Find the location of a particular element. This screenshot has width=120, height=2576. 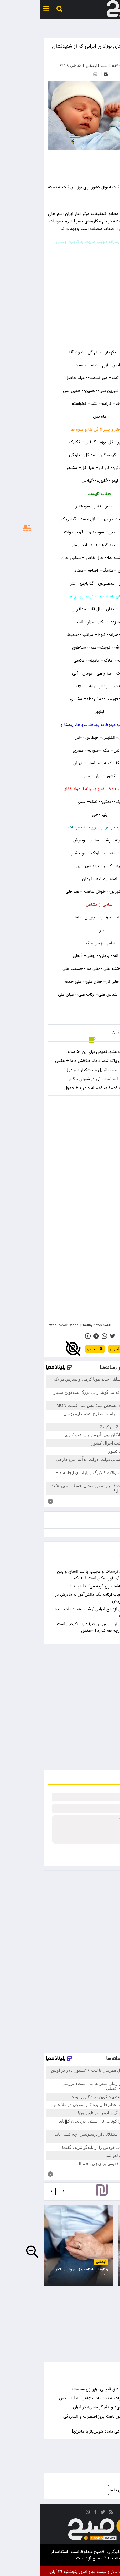

upload or export water pump data is located at coordinates (27, 527).